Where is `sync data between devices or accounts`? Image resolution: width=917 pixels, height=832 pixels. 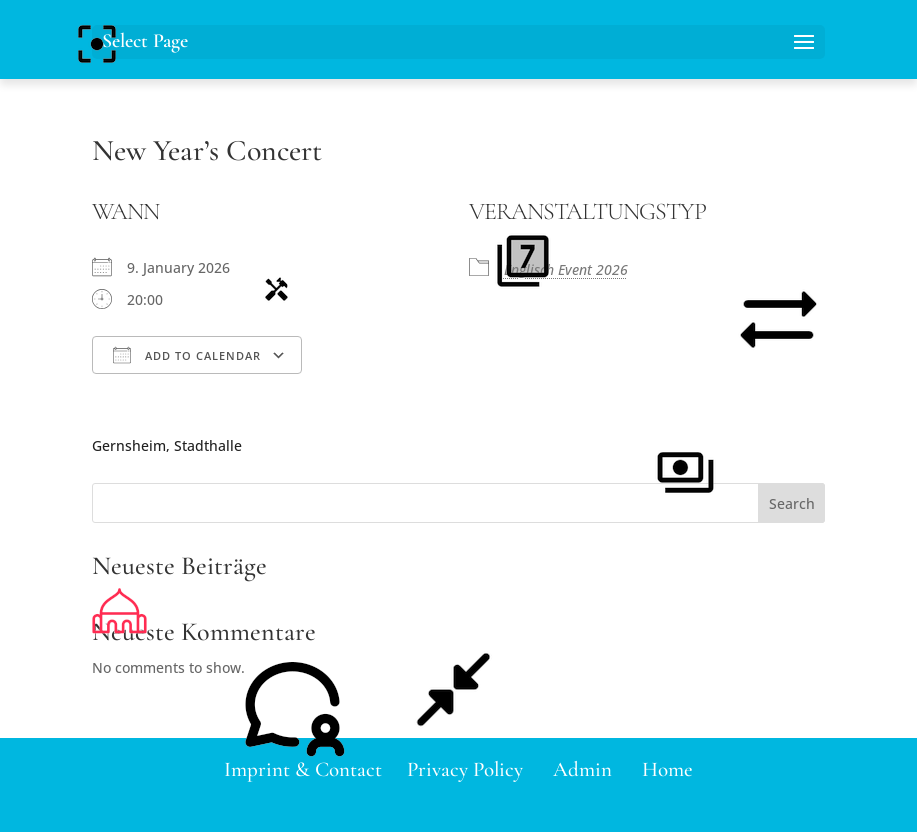
sync data between devices or accounts is located at coordinates (778, 319).